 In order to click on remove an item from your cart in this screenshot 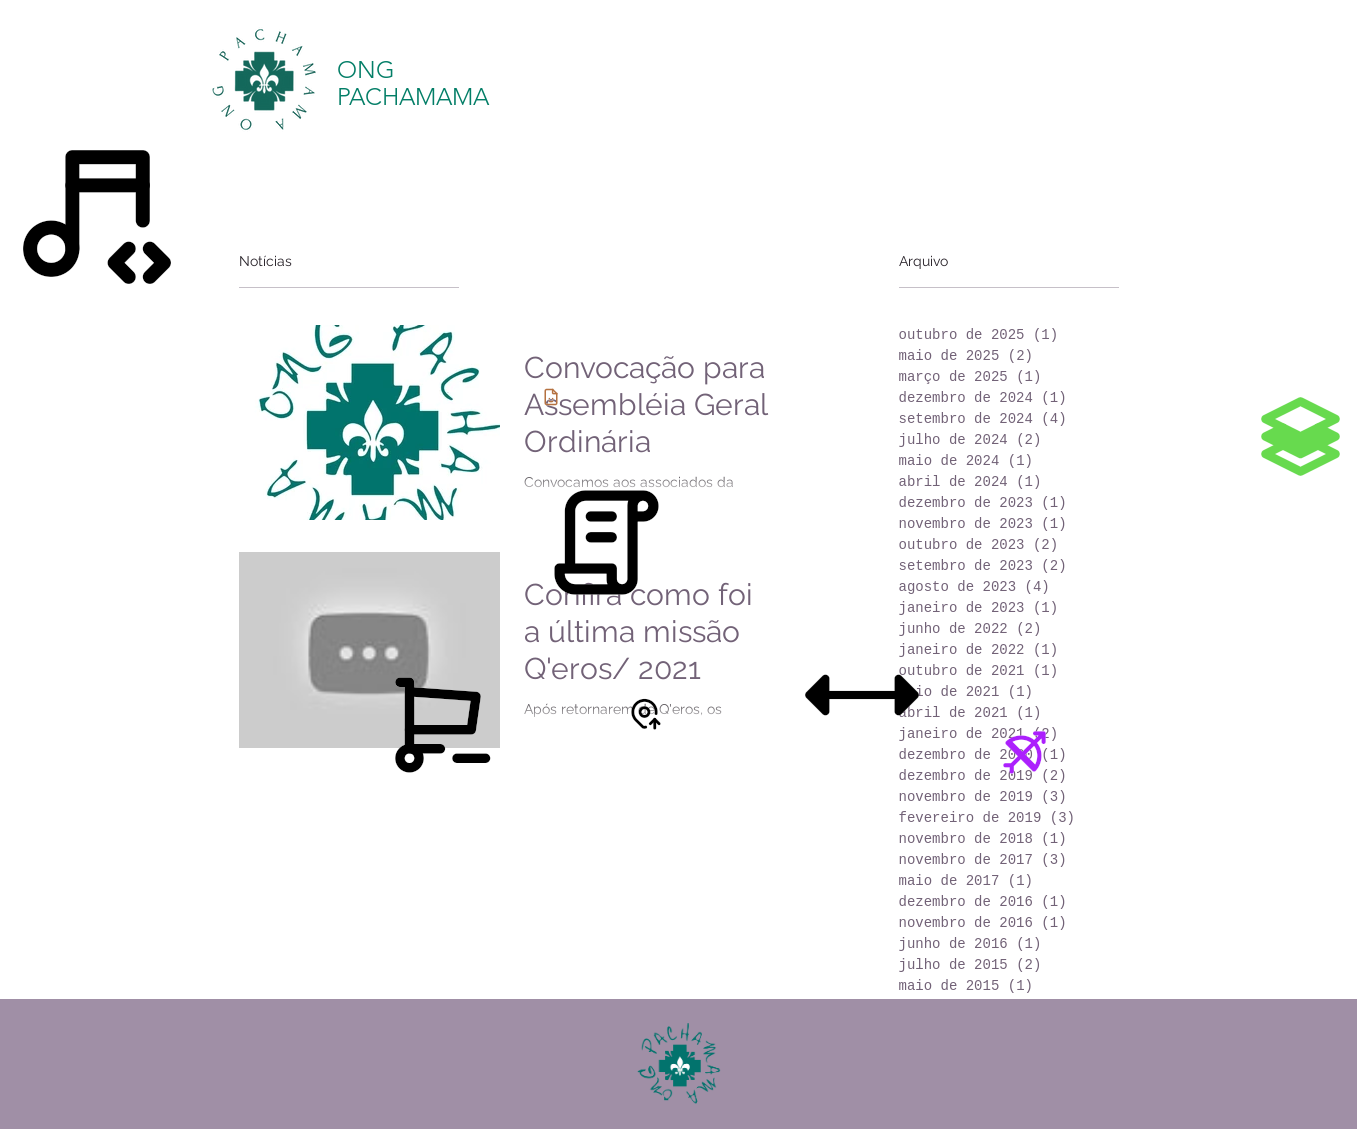, I will do `click(438, 725)`.